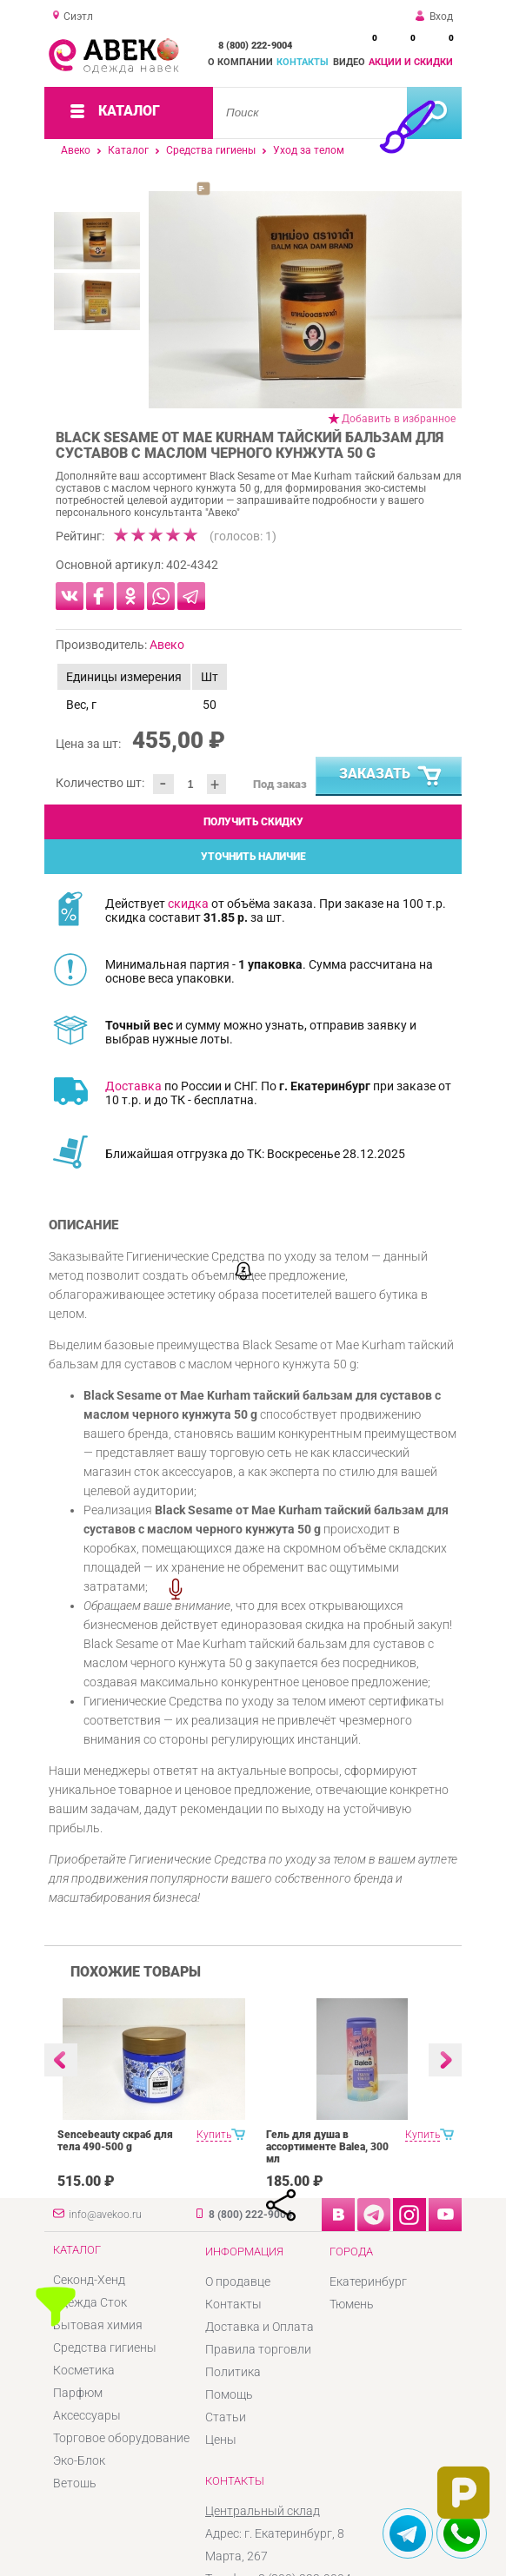  Describe the element at coordinates (463, 2493) in the screenshot. I see `find nearby parking locations` at that location.